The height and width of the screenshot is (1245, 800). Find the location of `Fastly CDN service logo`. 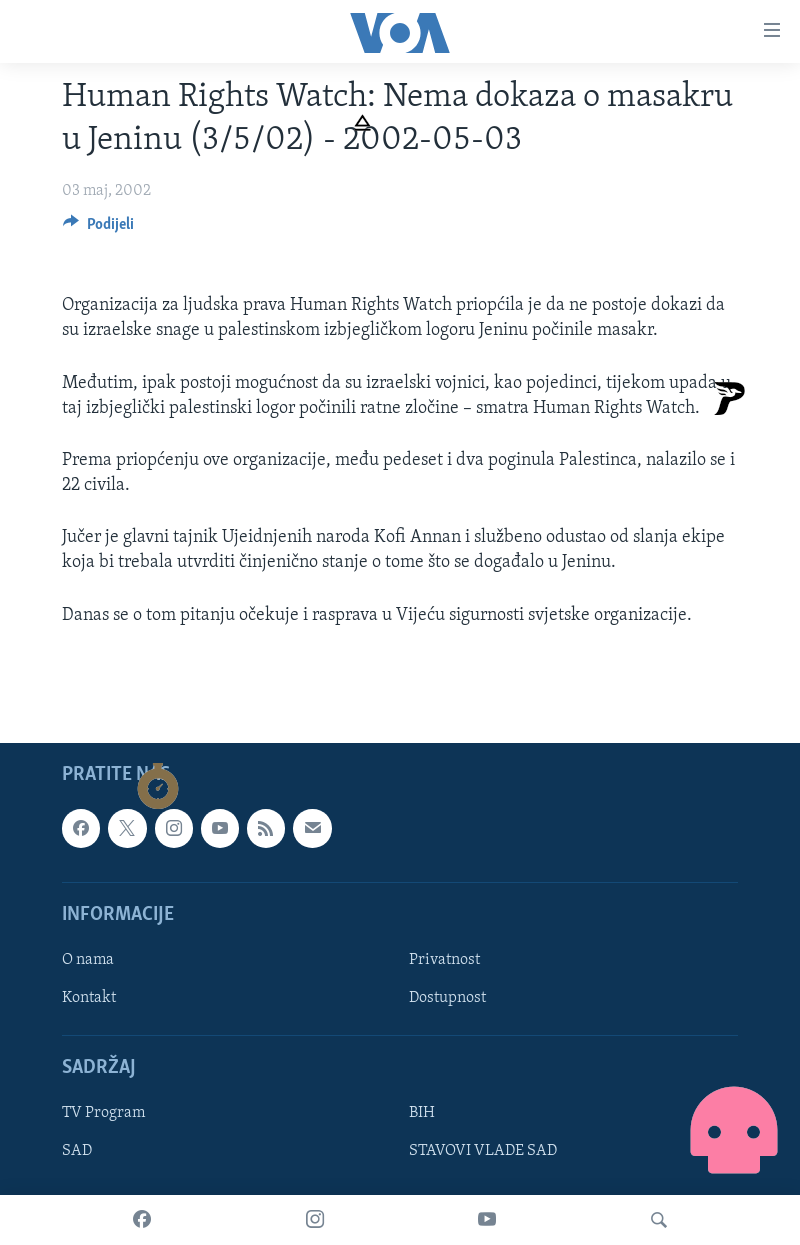

Fastly CDN service logo is located at coordinates (158, 786).